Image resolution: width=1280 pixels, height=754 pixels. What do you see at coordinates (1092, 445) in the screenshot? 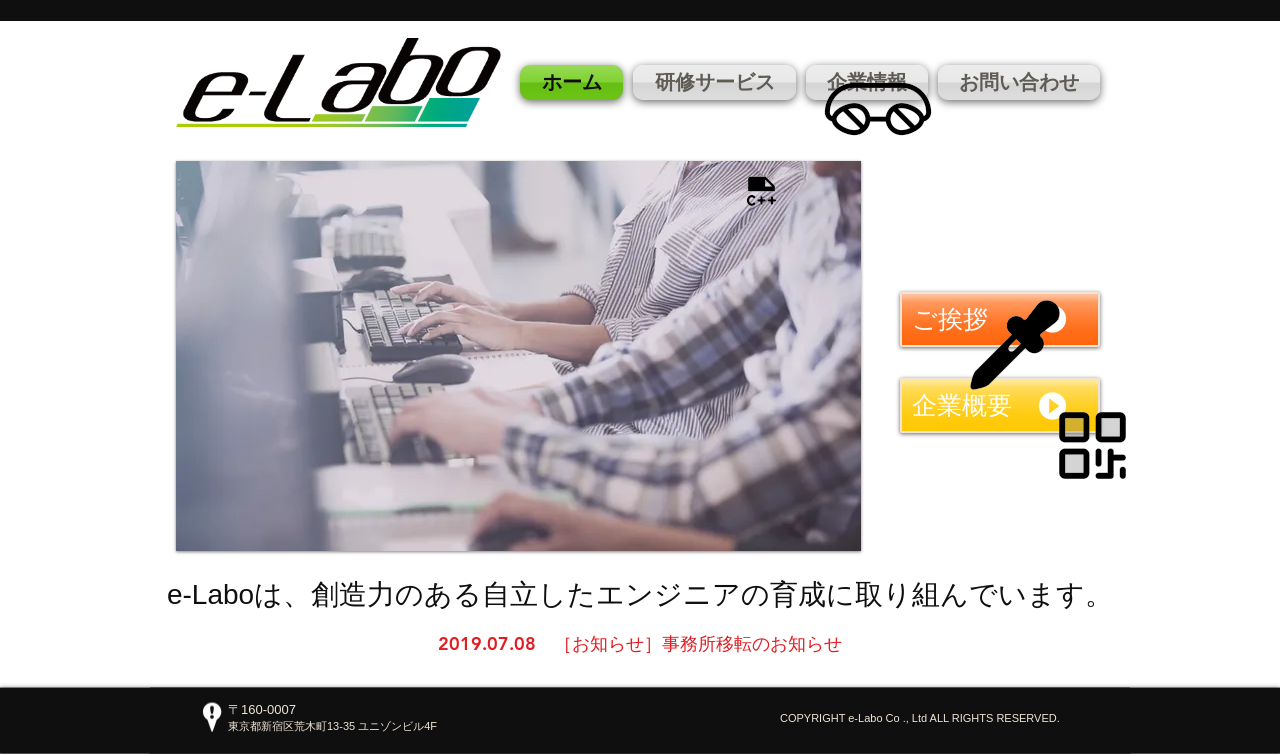
I see `scan or generate a qr code` at bounding box center [1092, 445].